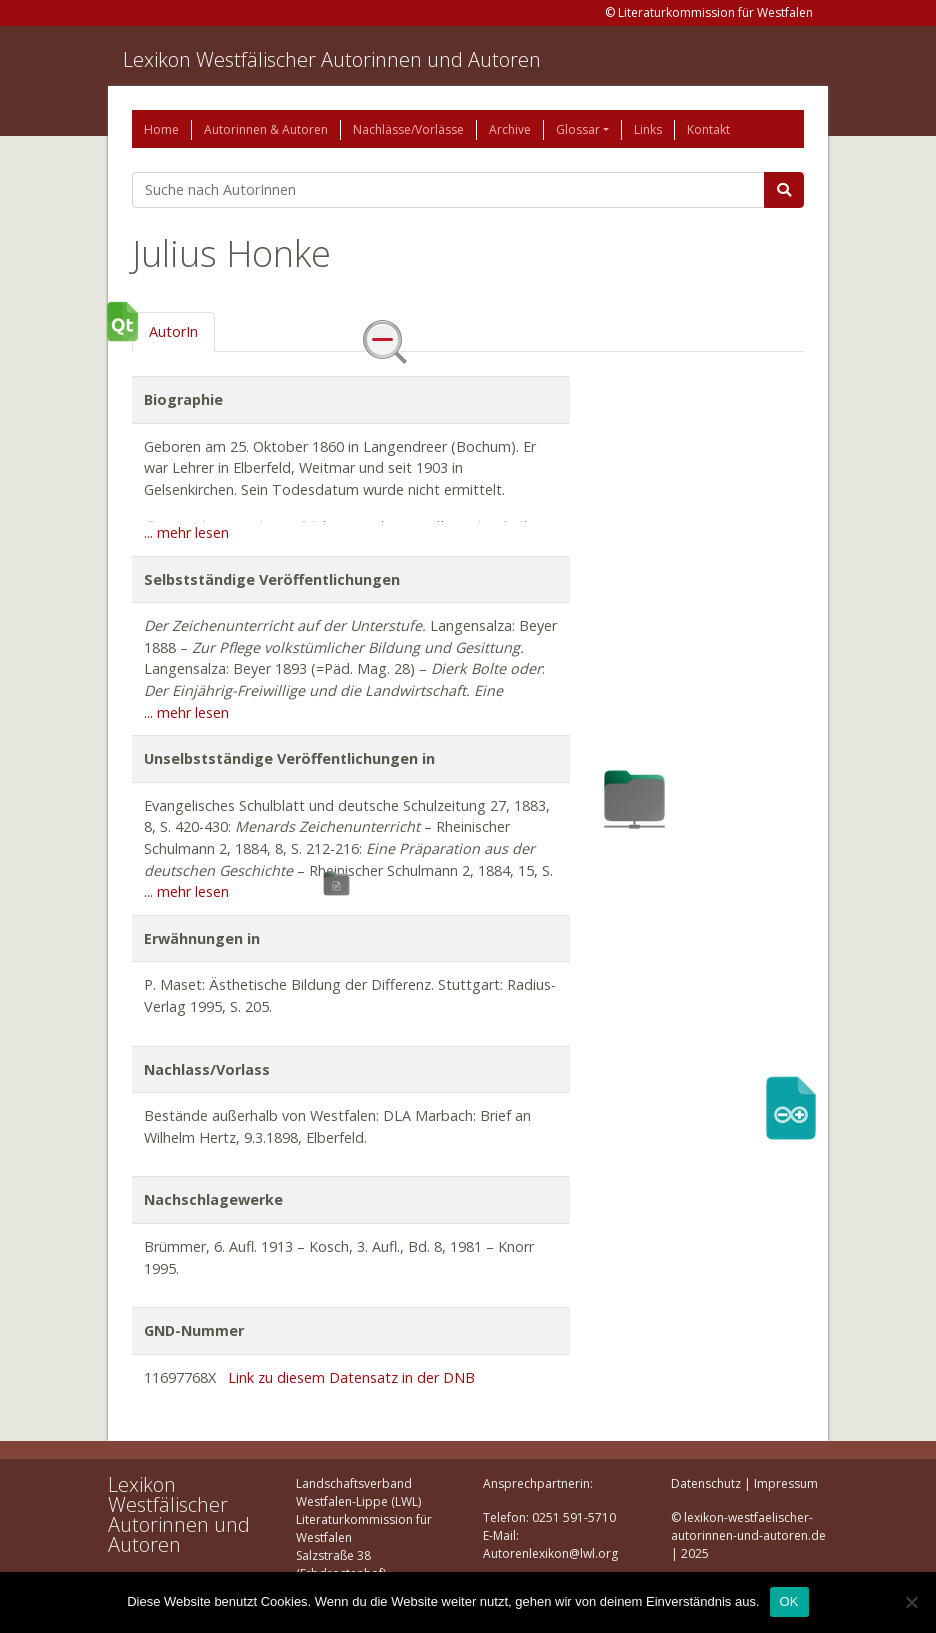 This screenshot has height=1633, width=936. Describe the element at coordinates (122, 321) in the screenshot. I see `a QML source code file` at that location.